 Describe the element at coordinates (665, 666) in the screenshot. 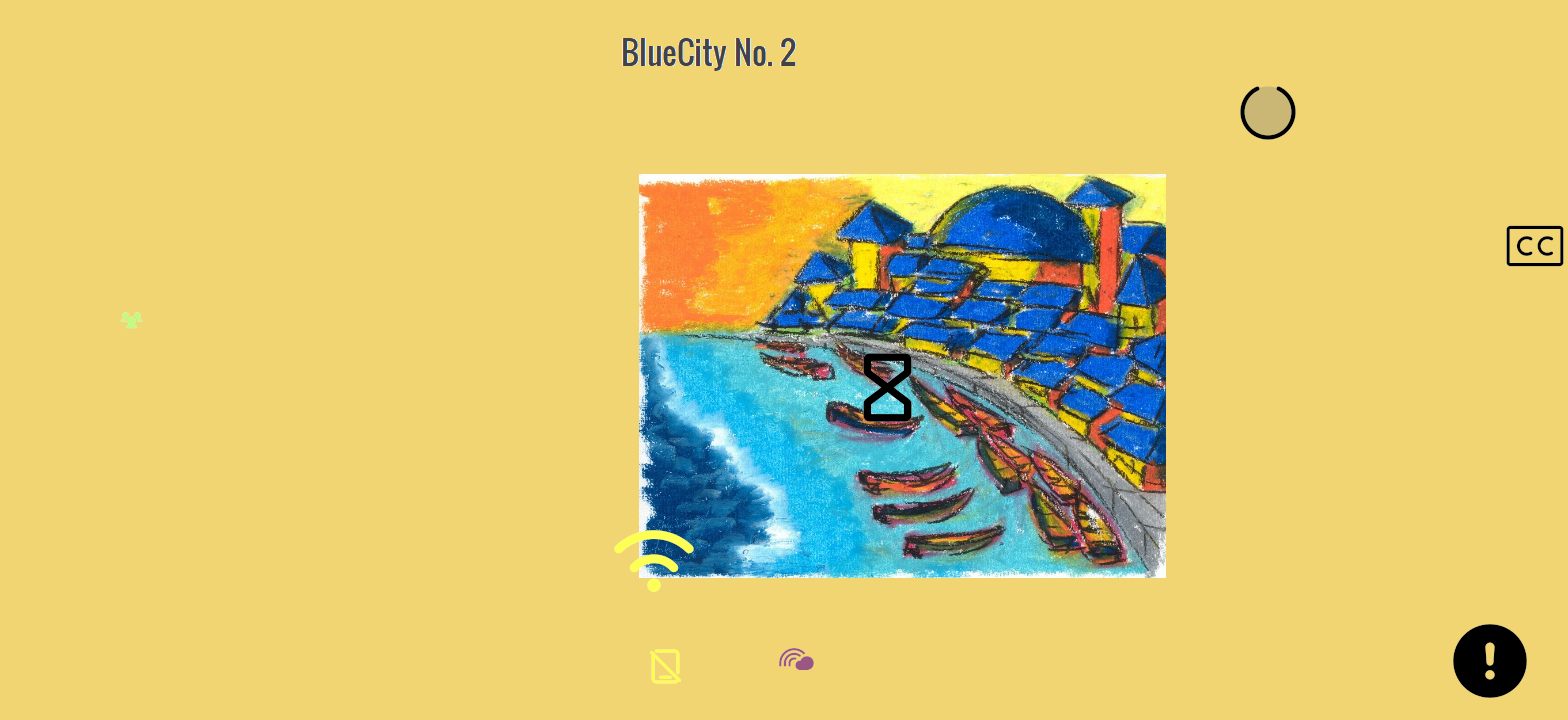

I see `ipad device is disabled or unavailable` at that location.